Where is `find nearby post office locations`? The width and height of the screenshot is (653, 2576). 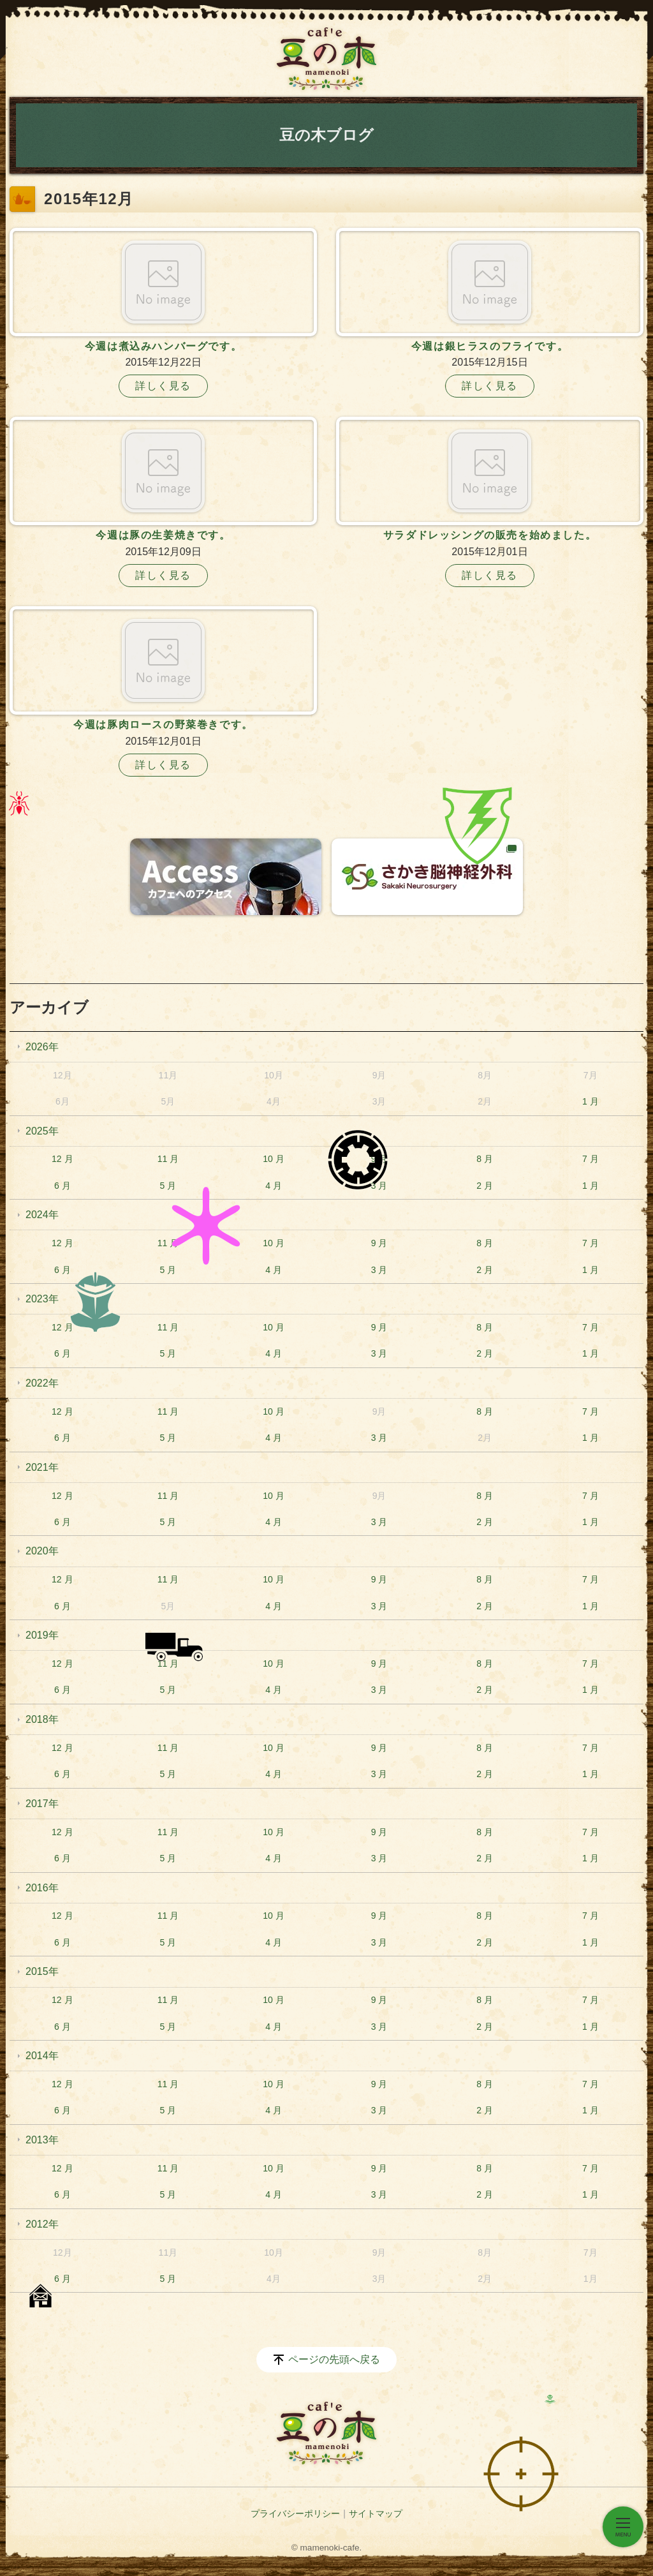
find nearby post office locations is located at coordinates (40, 2295).